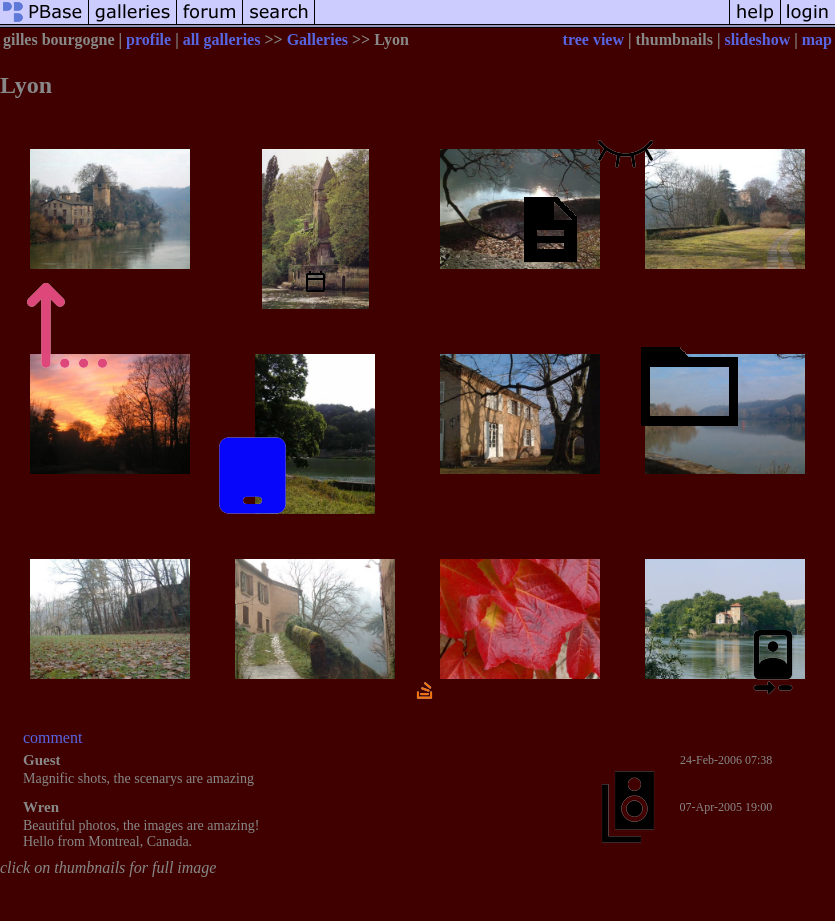 Image resolution: width=835 pixels, height=921 pixels. What do you see at coordinates (550, 229) in the screenshot?
I see `view document details` at bounding box center [550, 229].